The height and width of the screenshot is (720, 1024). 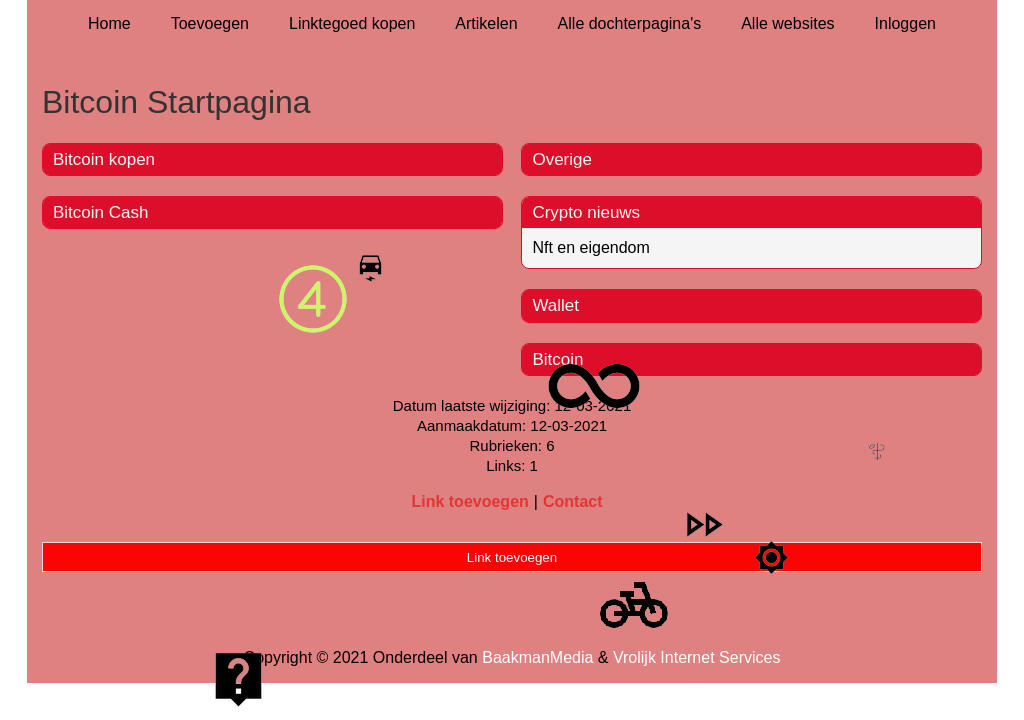 What do you see at coordinates (703, 524) in the screenshot?
I see `skip forward in media playback` at bounding box center [703, 524].